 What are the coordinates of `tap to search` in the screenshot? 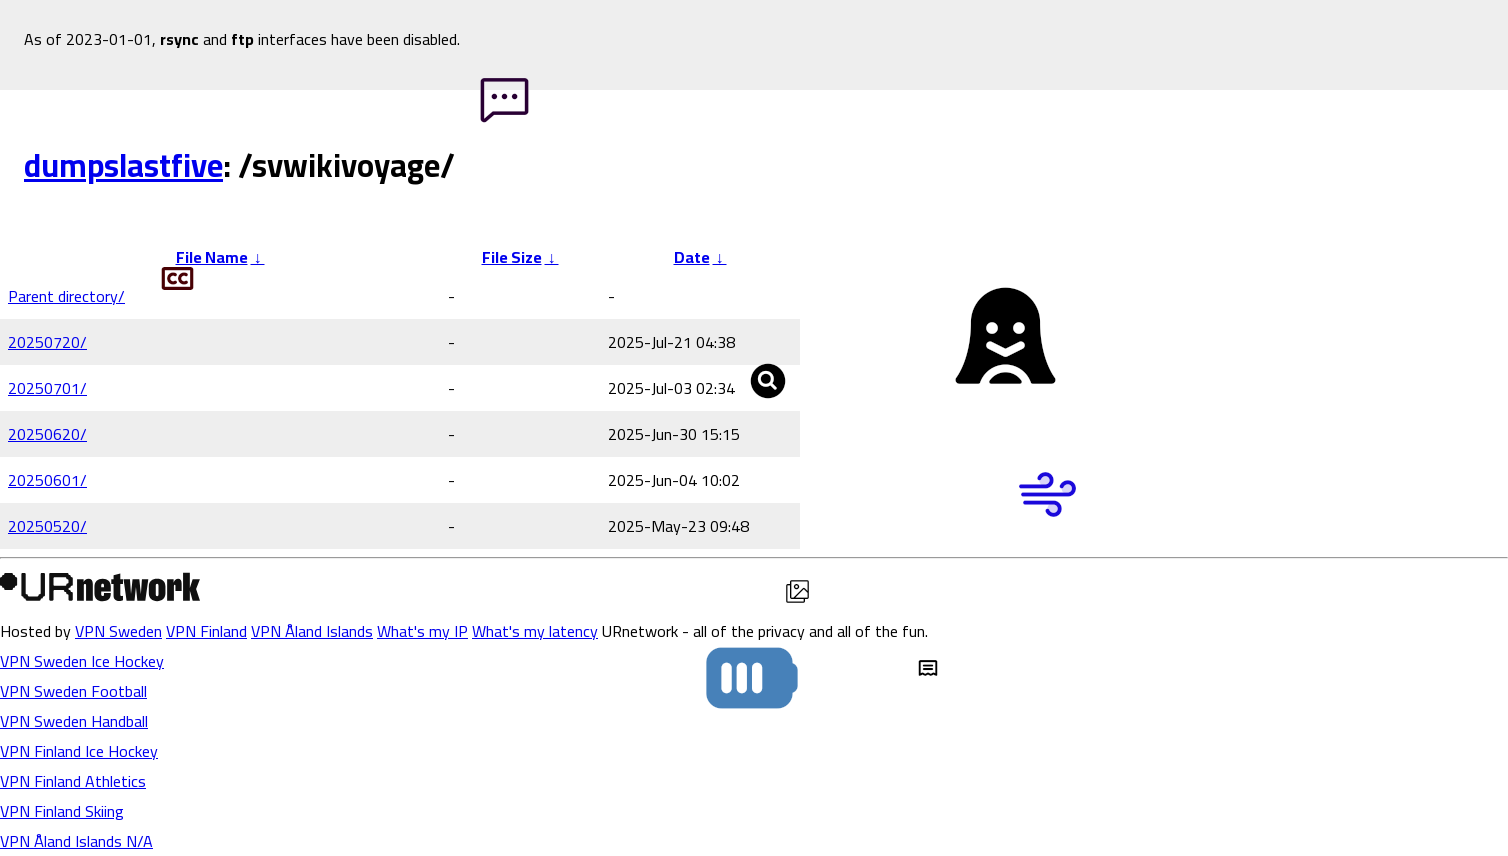 It's located at (768, 381).